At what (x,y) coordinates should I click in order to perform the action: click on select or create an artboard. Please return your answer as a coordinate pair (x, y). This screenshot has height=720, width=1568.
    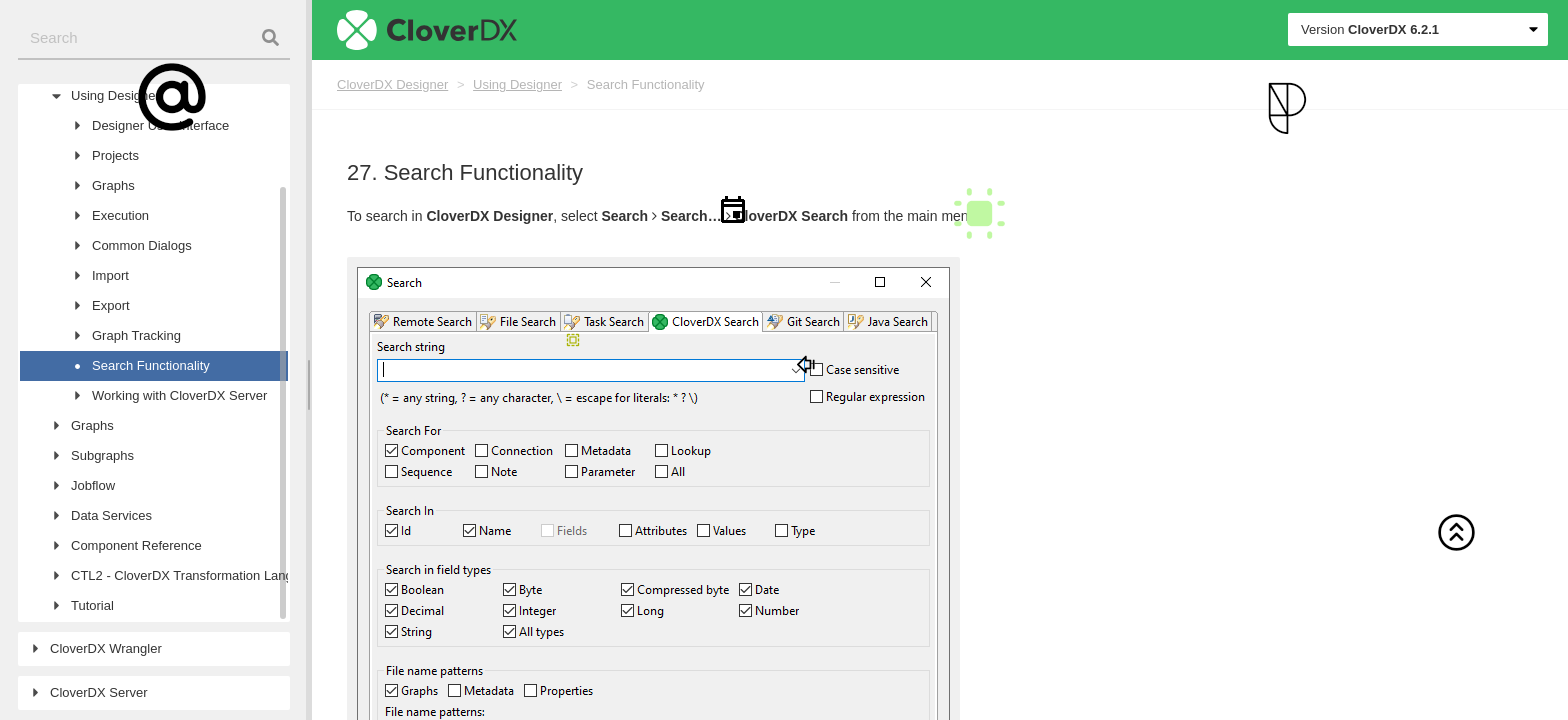
    Looking at the image, I should click on (979, 213).